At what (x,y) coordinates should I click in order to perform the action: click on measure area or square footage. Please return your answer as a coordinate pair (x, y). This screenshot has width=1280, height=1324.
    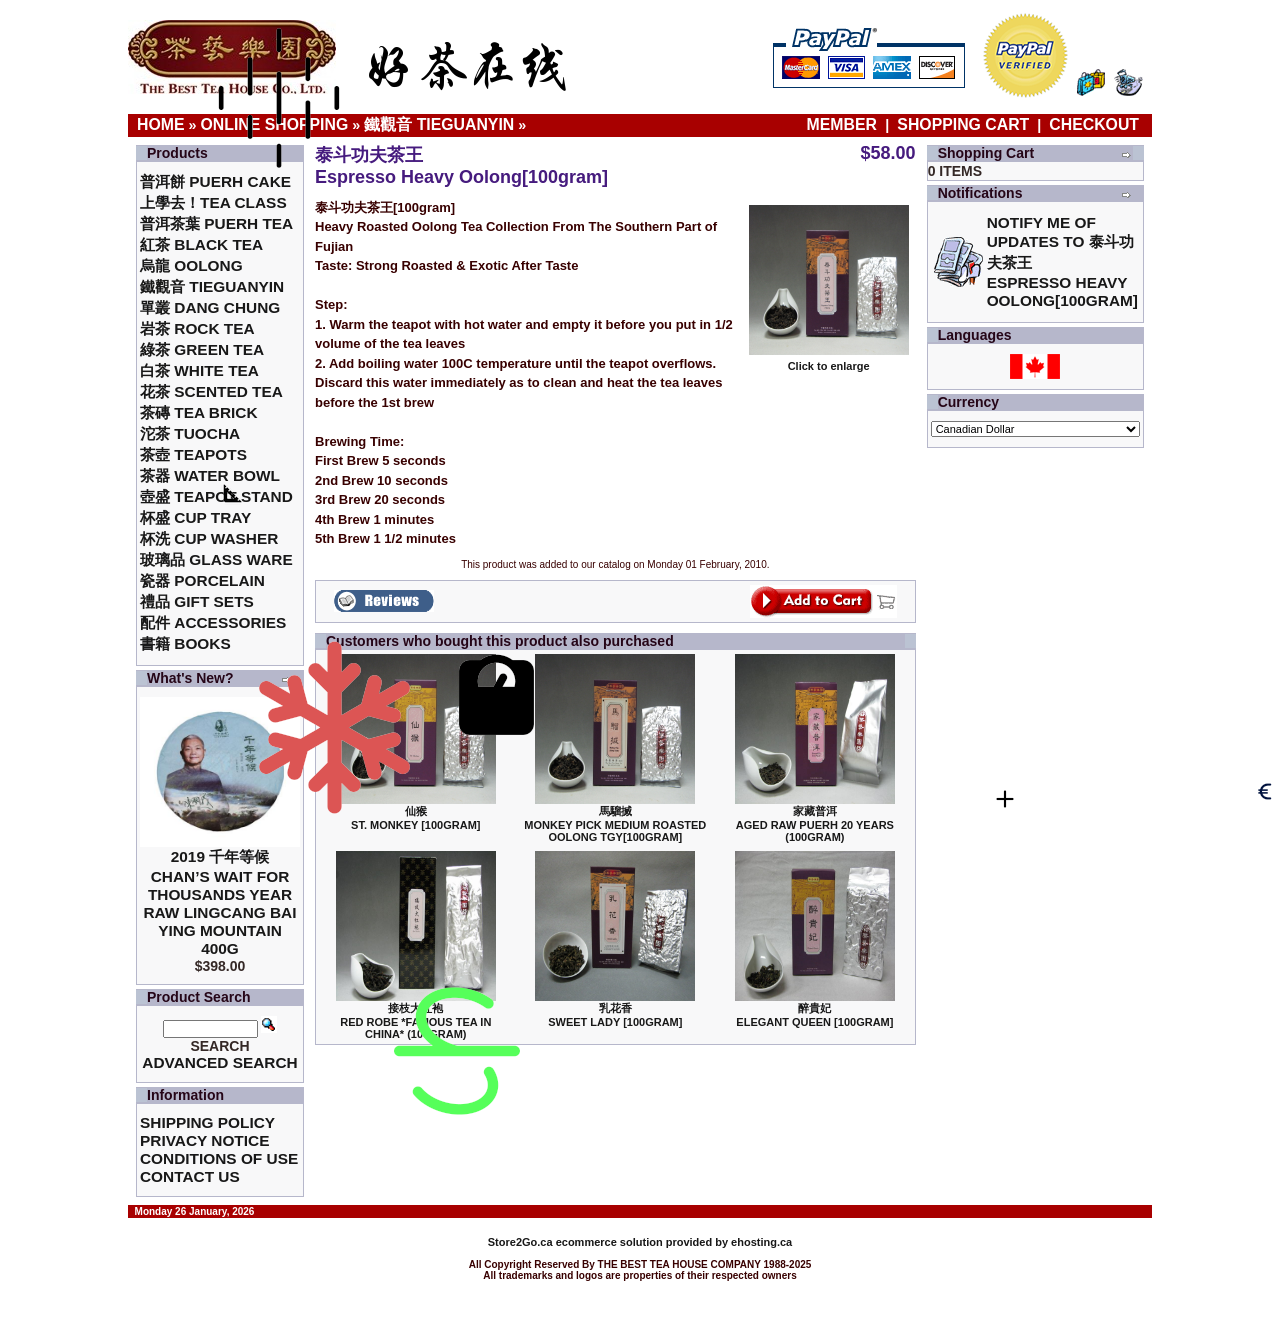
    Looking at the image, I should click on (233, 493).